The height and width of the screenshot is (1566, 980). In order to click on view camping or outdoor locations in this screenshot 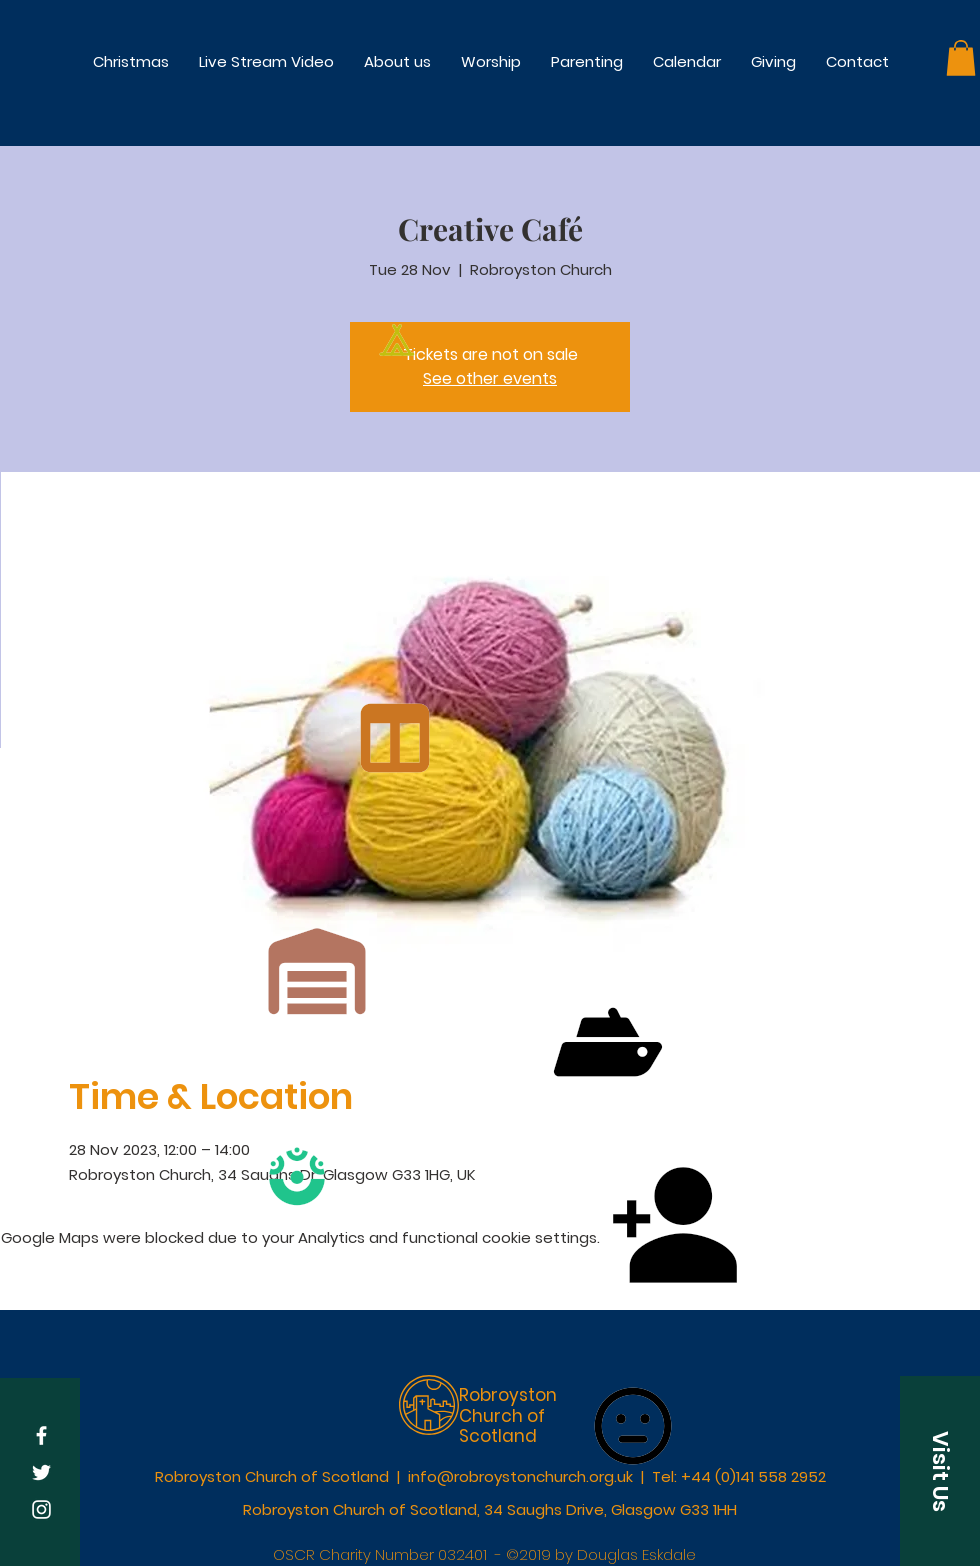, I will do `click(397, 340)`.